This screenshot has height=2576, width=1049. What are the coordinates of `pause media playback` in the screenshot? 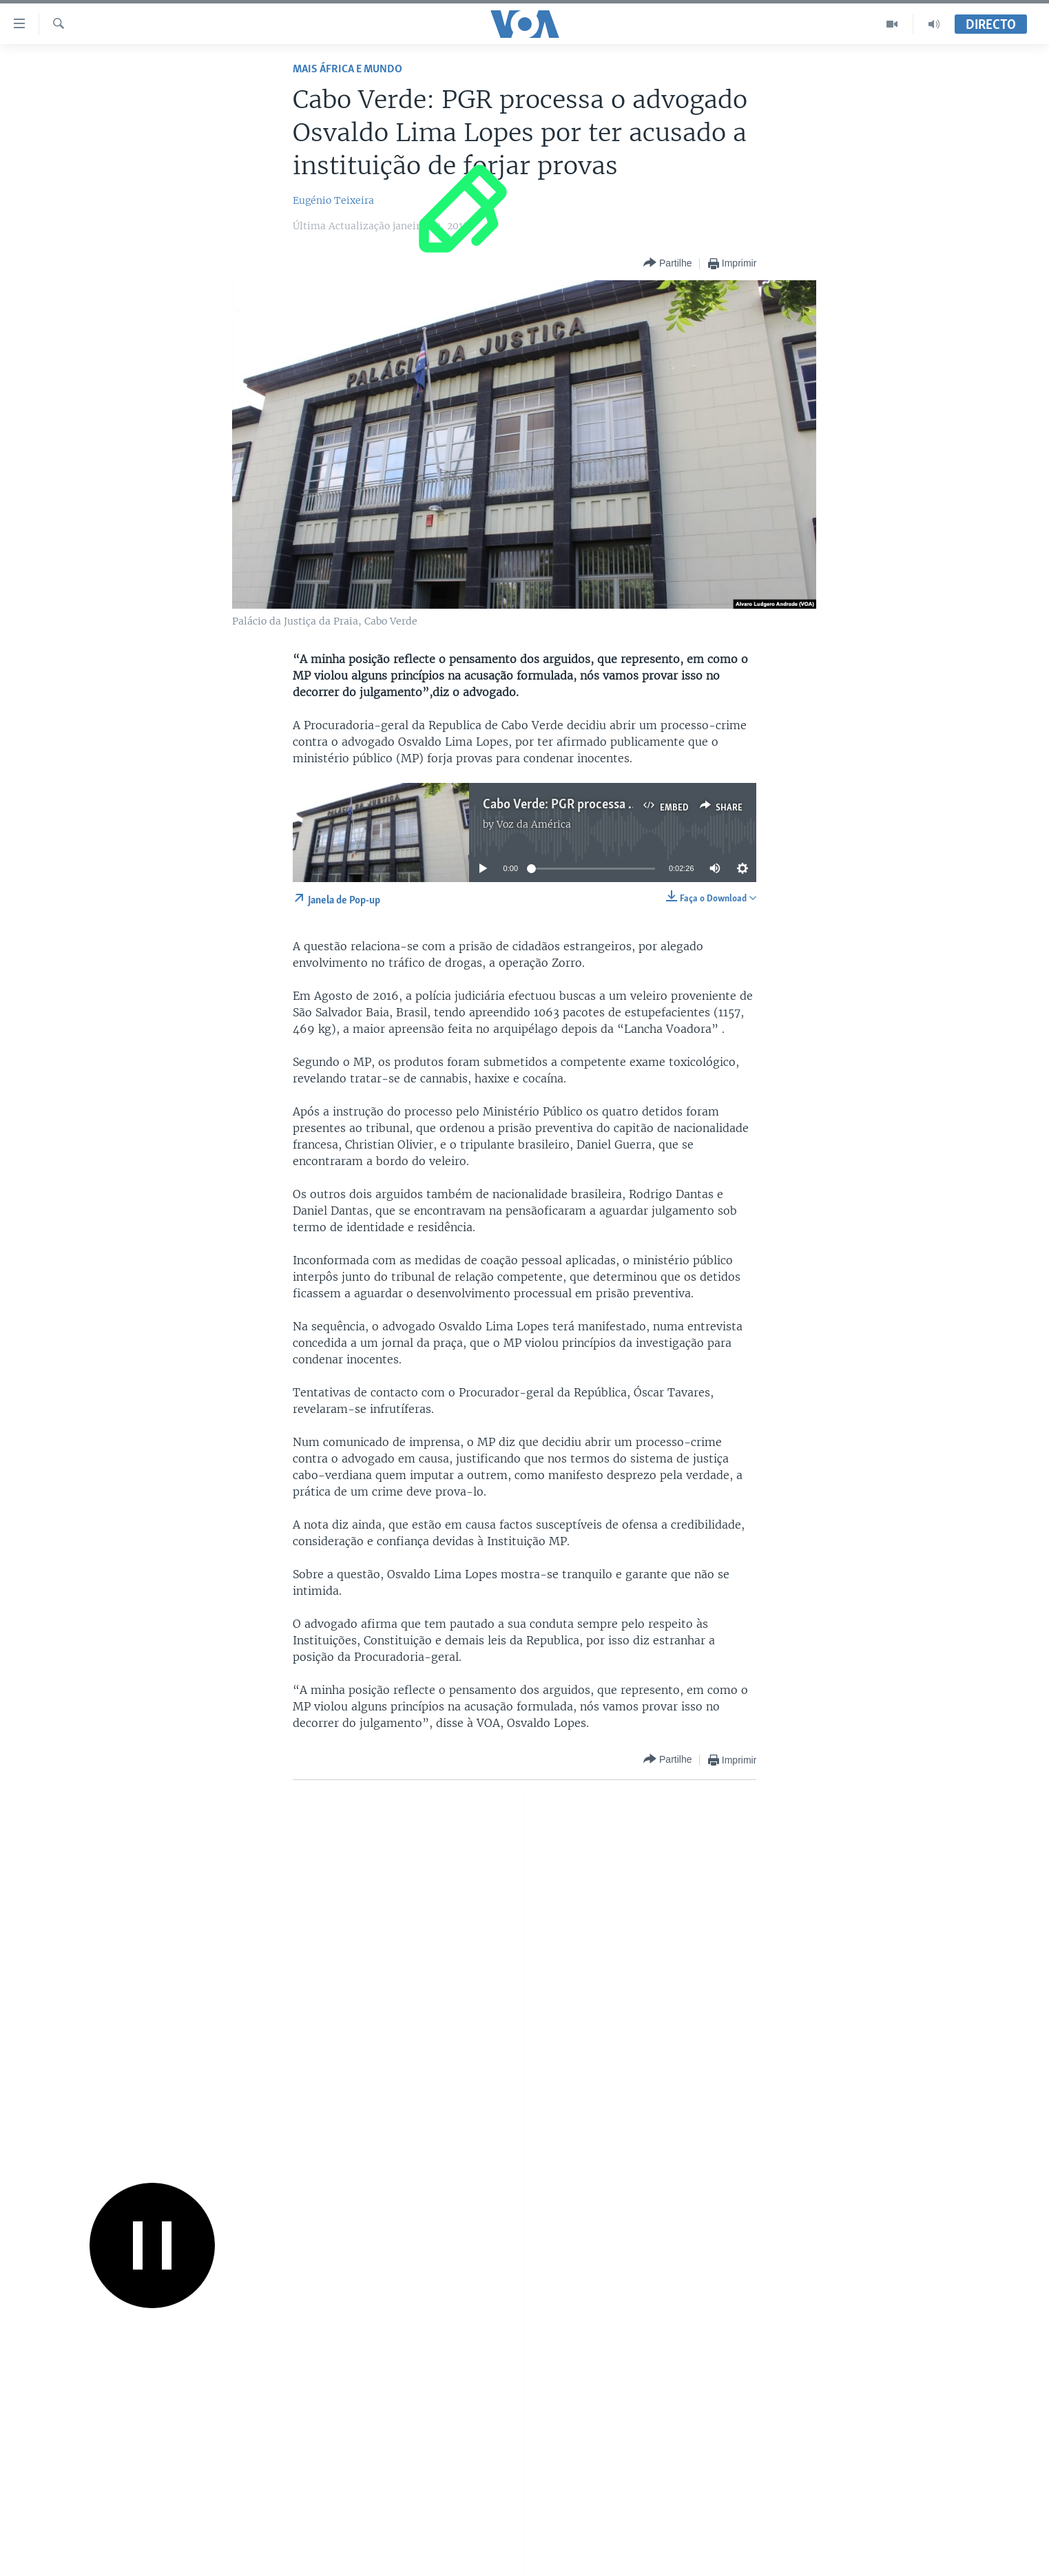 It's located at (152, 2245).